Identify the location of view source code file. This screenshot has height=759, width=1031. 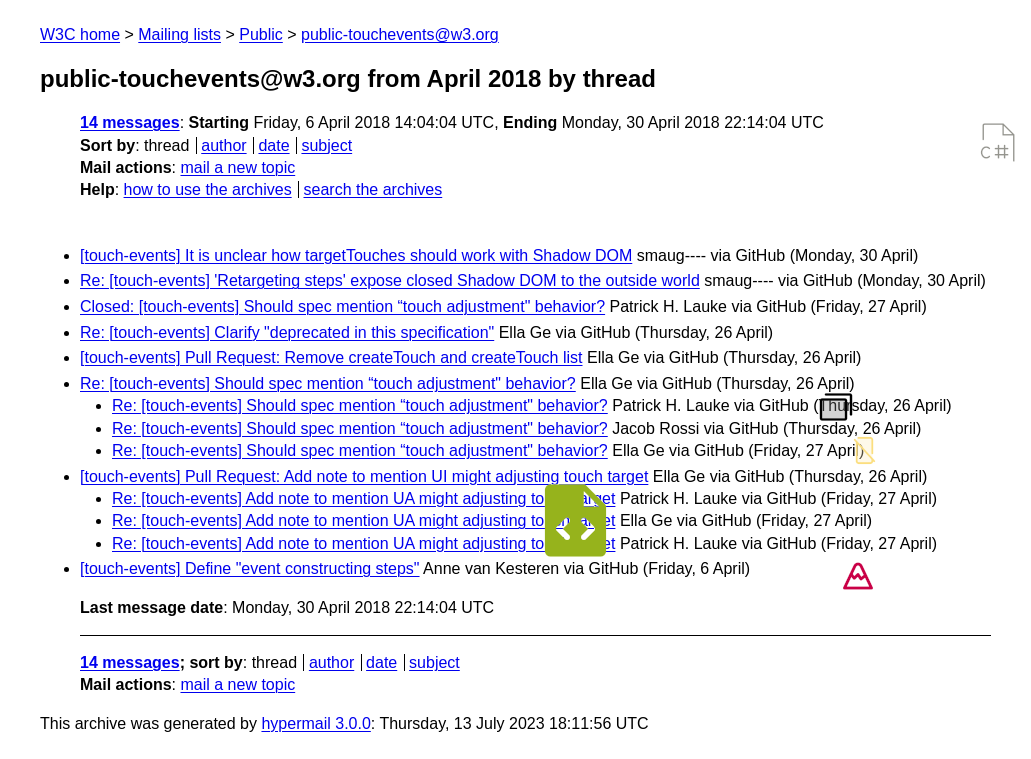
(575, 520).